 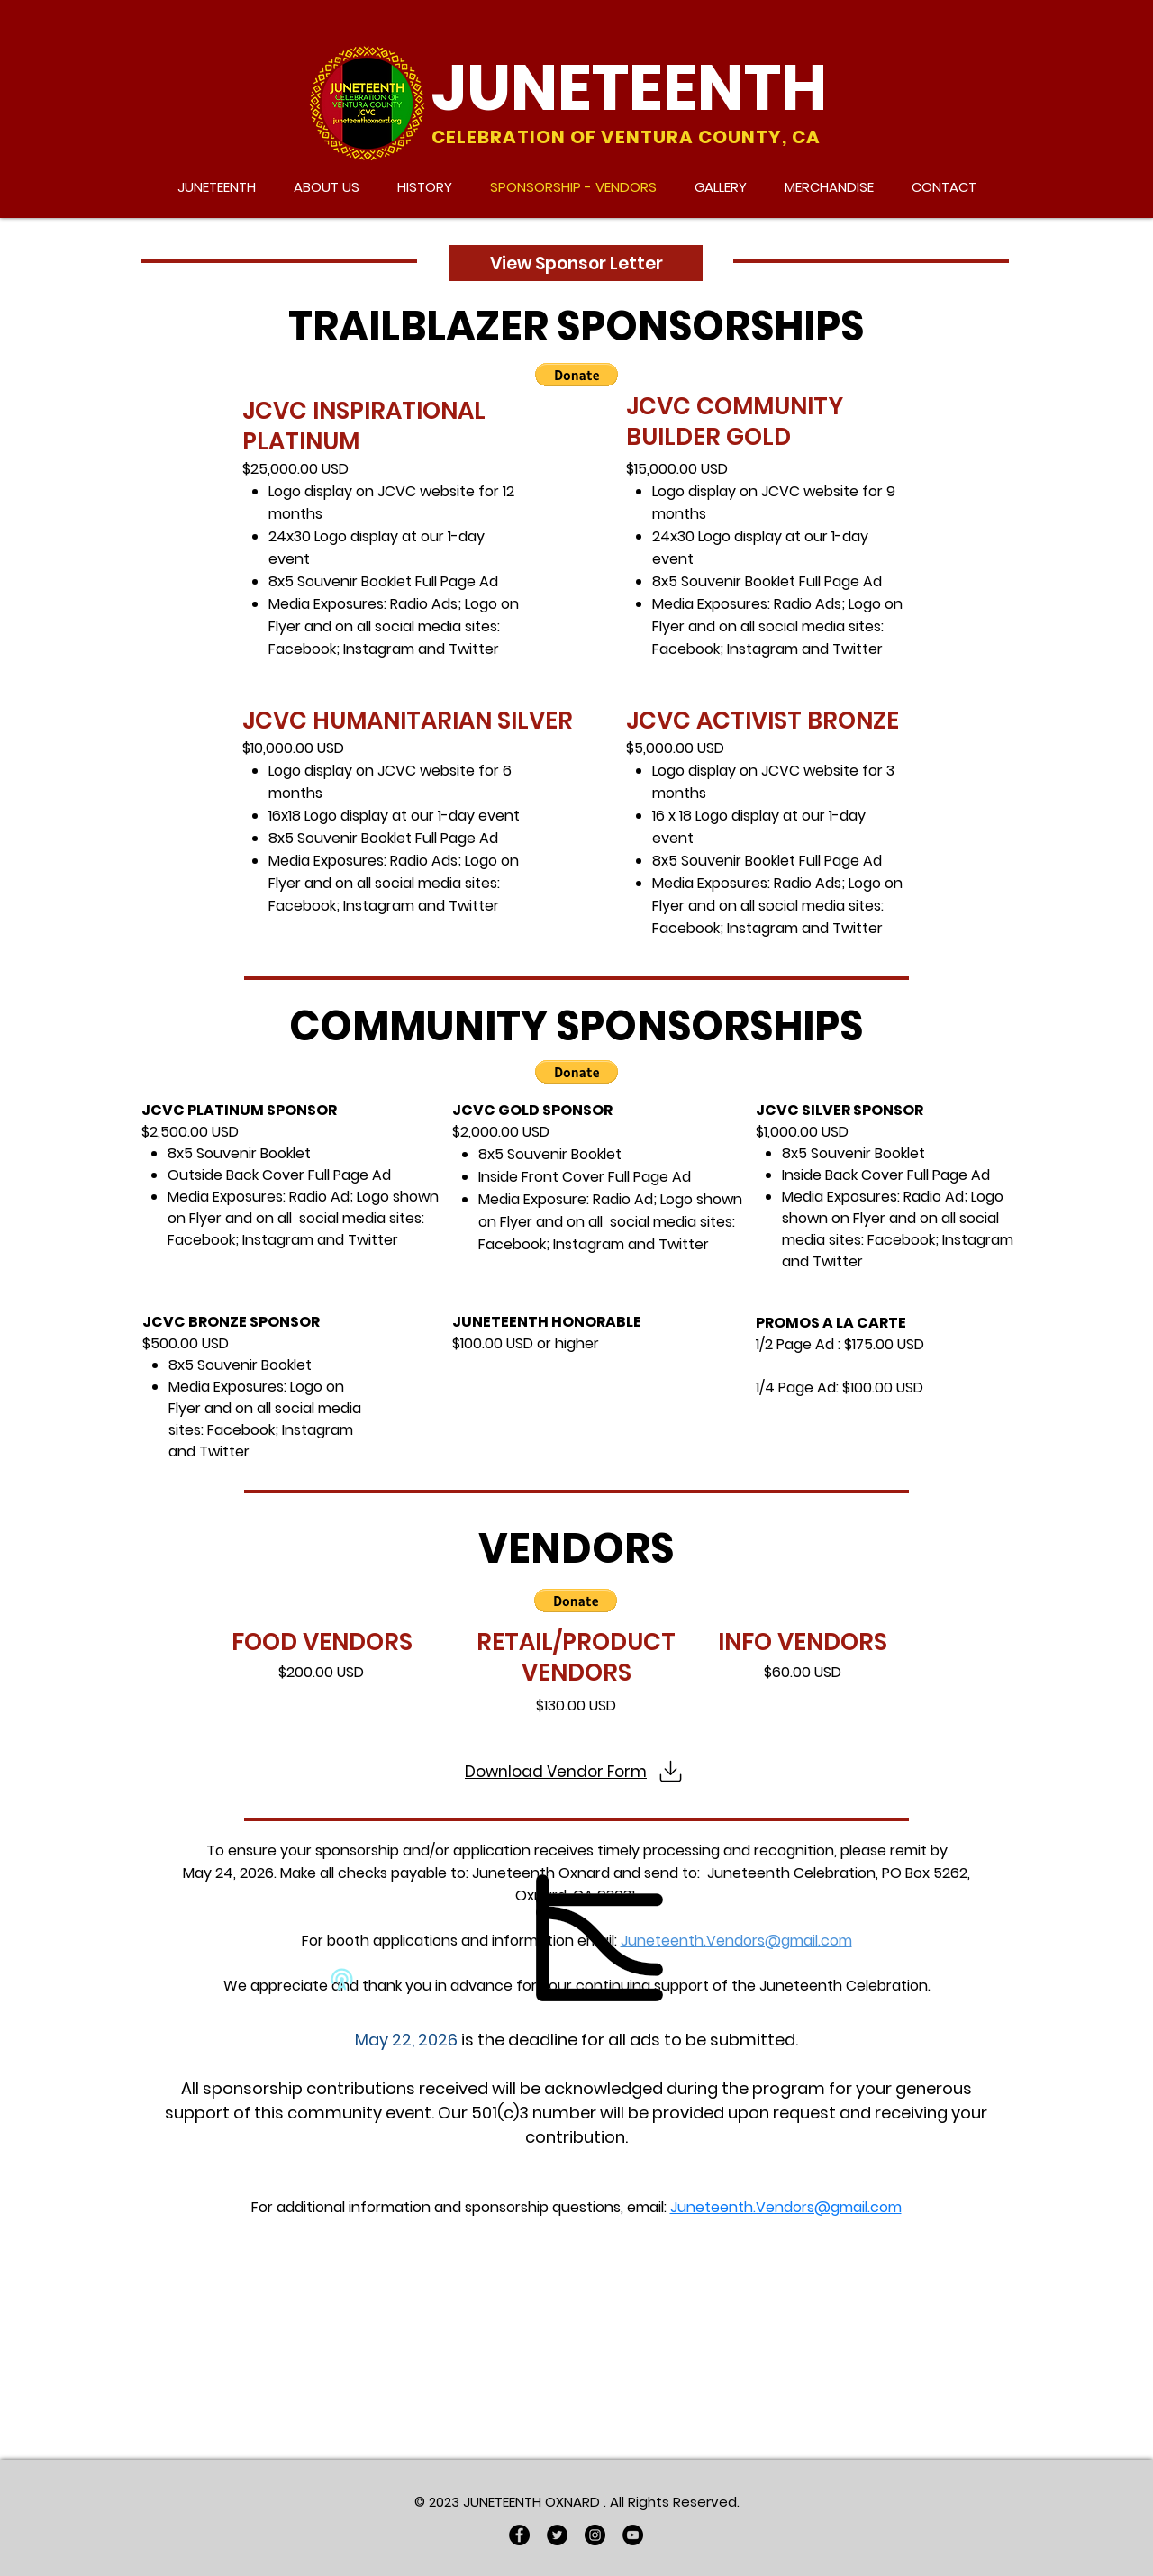 I want to click on view sankey diagram or flow chart, so click(x=599, y=1937).